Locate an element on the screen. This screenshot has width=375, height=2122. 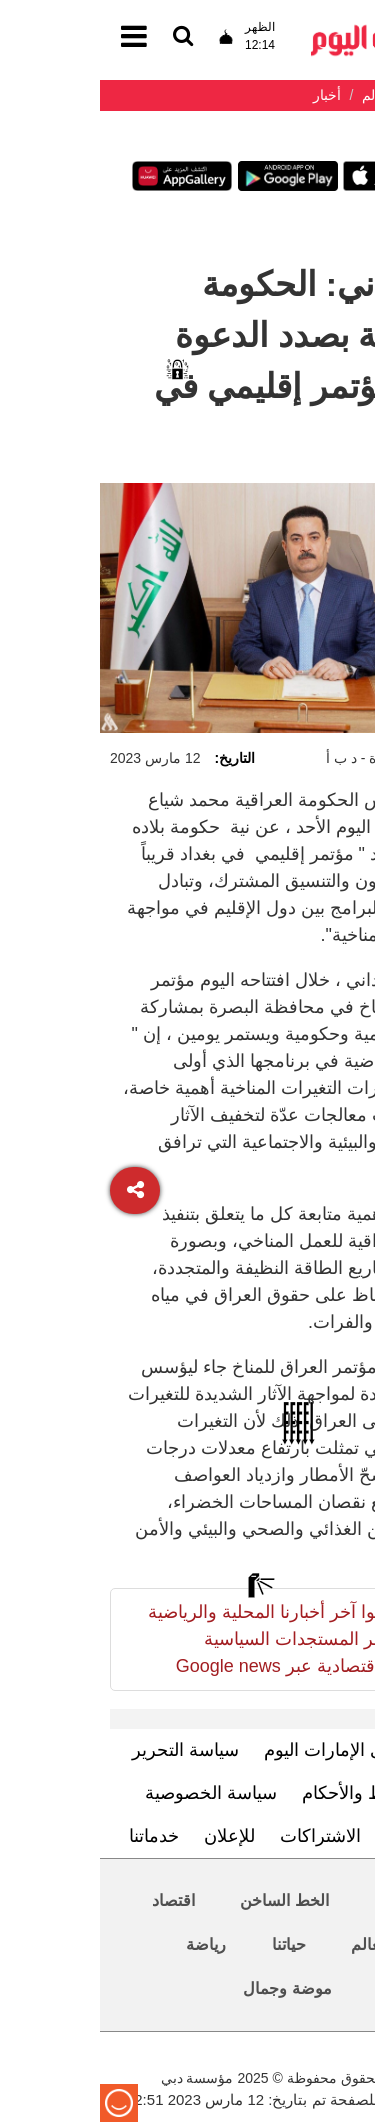
indicates a secure encrypted connection is located at coordinates (177, 369).